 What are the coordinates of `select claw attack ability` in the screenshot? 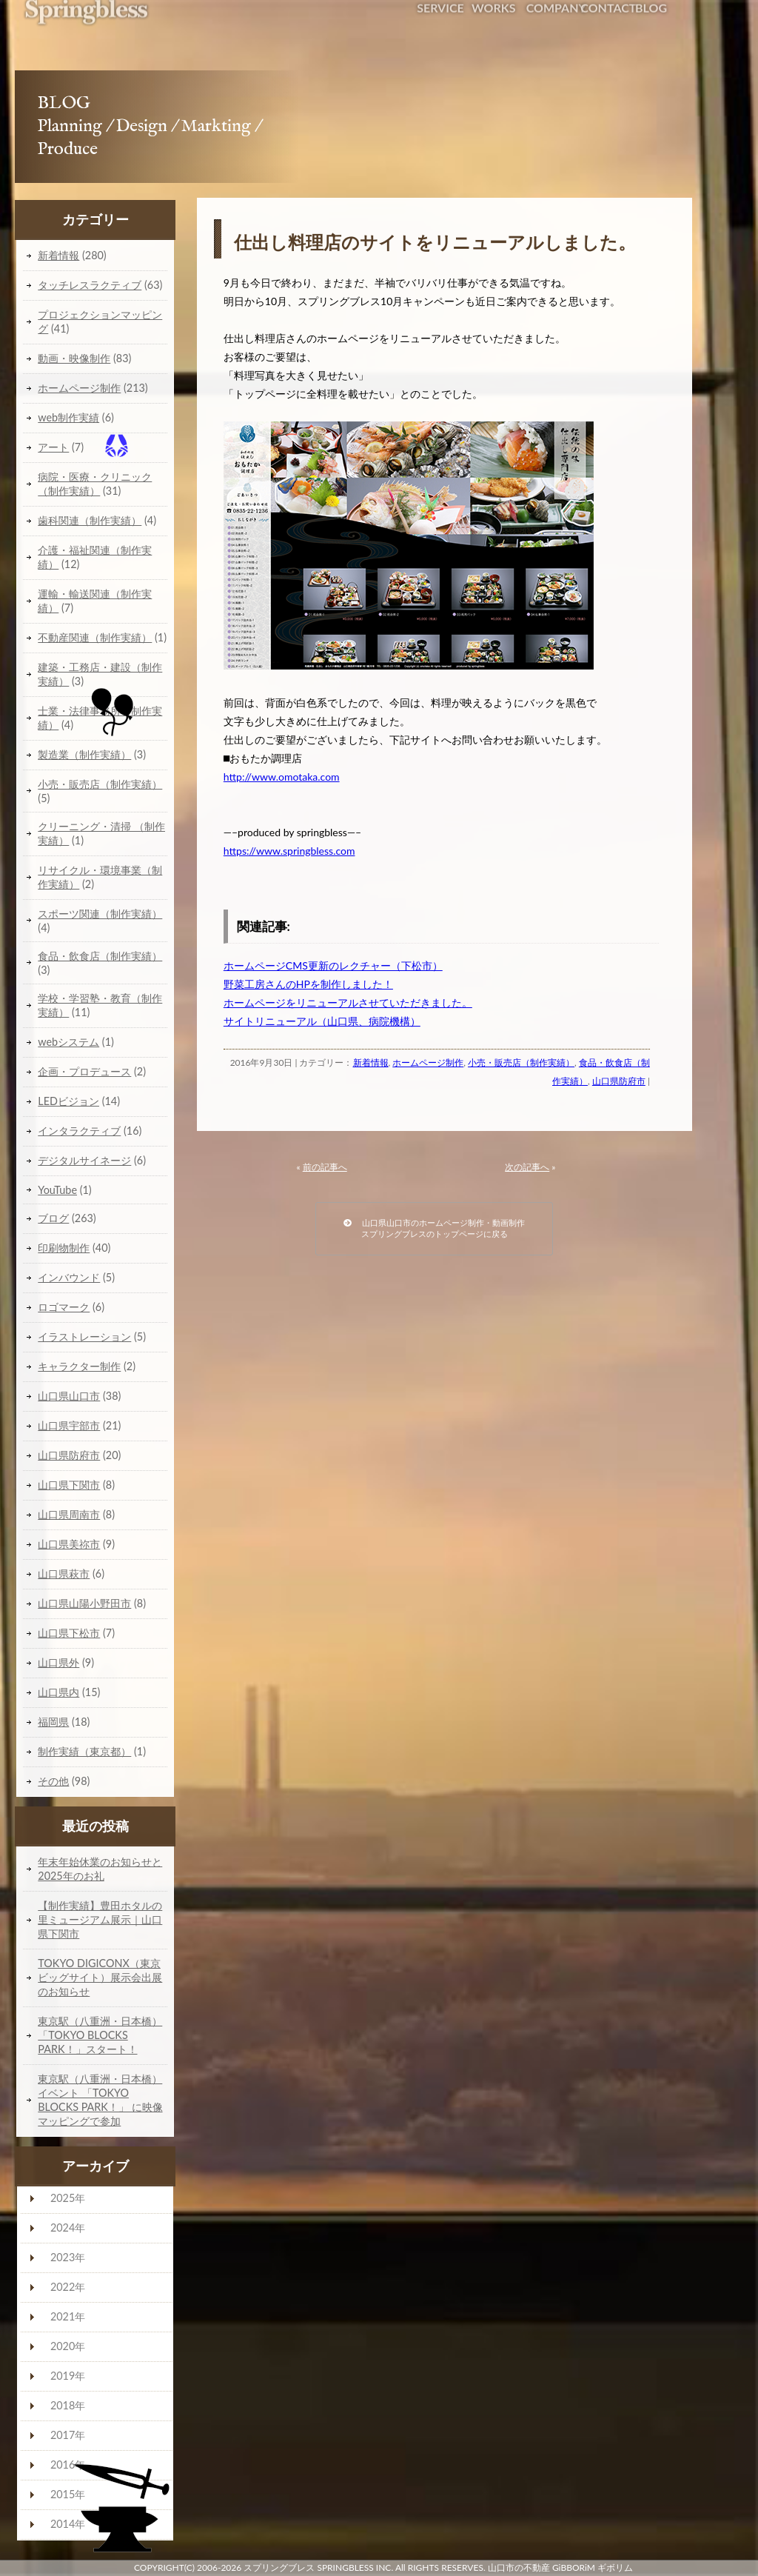 It's located at (116, 445).